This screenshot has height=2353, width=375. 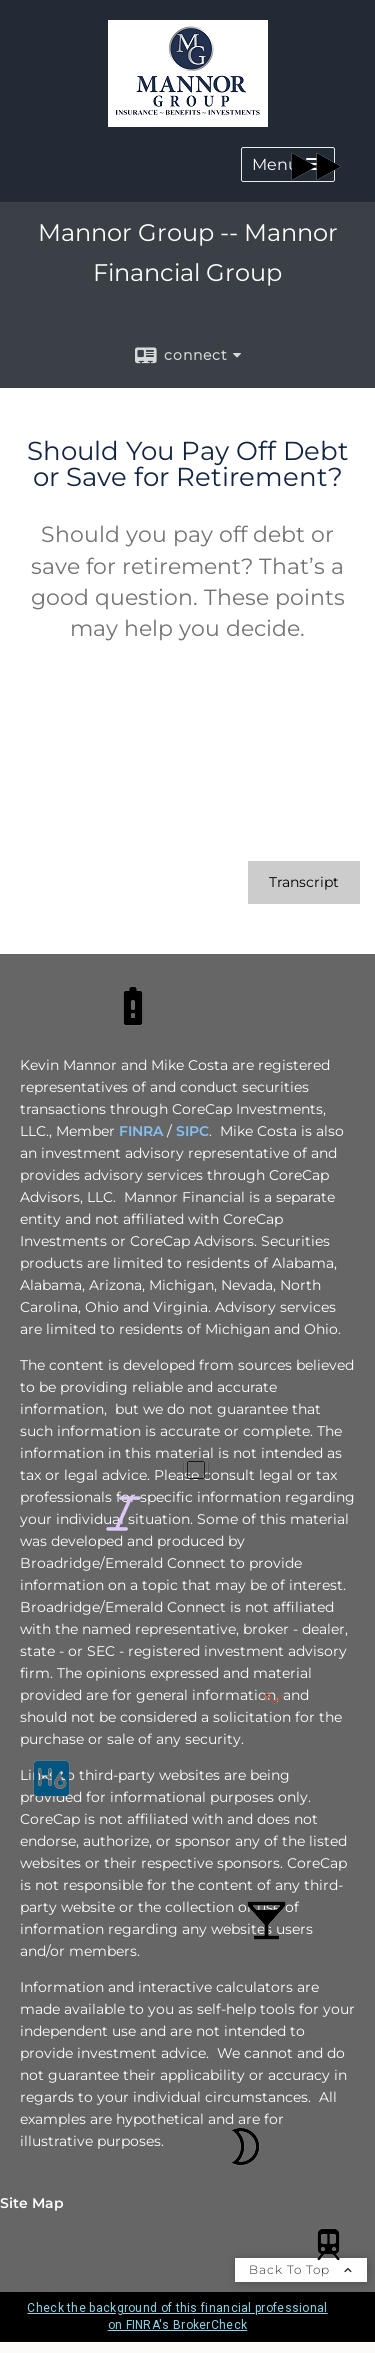 What do you see at coordinates (274, 1698) in the screenshot?
I see `go back to previous step` at bounding box center [274, 1698].